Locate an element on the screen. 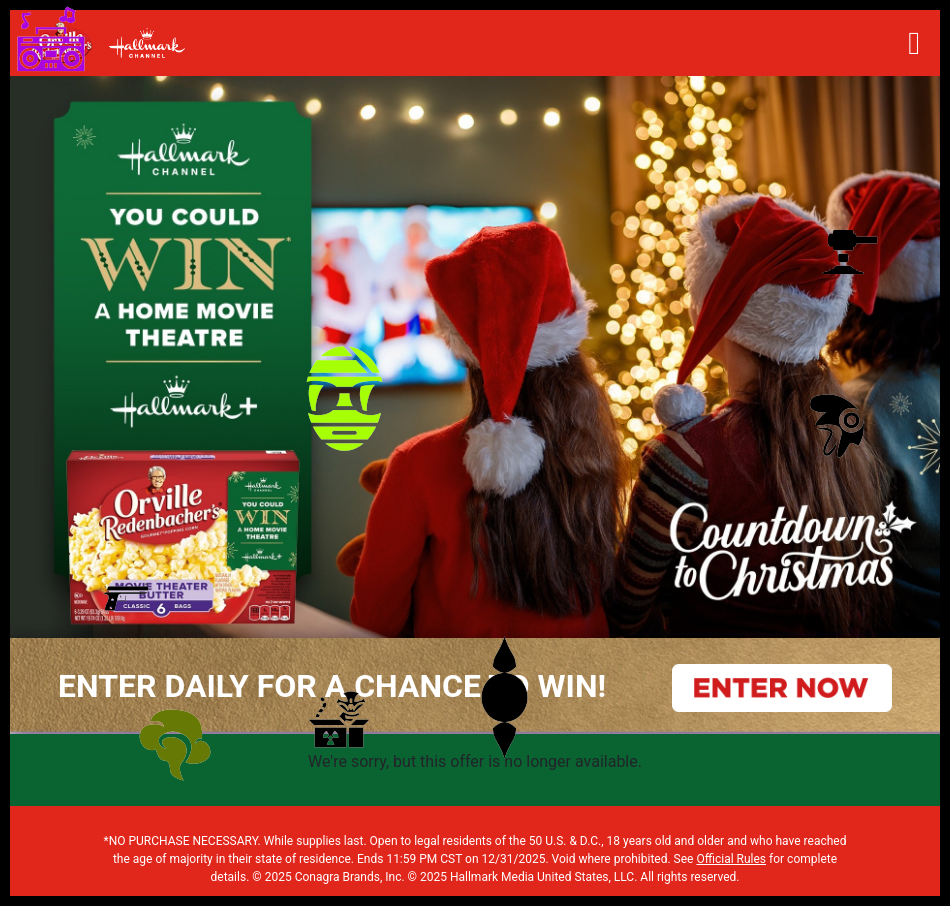 The height and width of the screenshot is (906, 950). open Steam gaming platform is located at coordinates (175, 745).